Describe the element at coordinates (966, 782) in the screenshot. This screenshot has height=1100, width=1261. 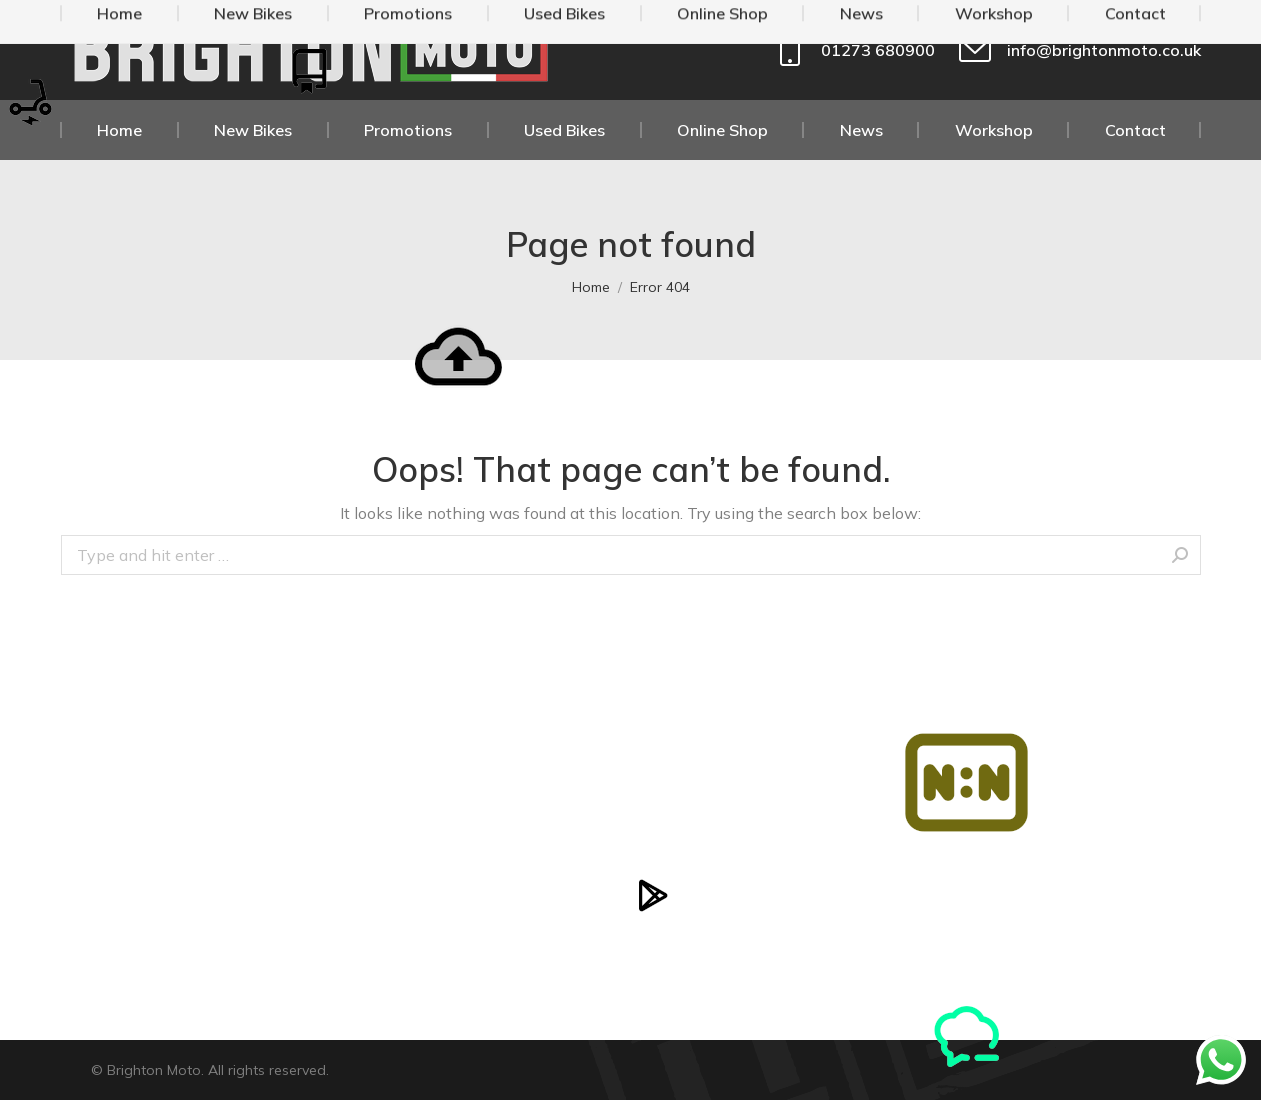
I see `indicates a many-to-many database relationship` at that location.